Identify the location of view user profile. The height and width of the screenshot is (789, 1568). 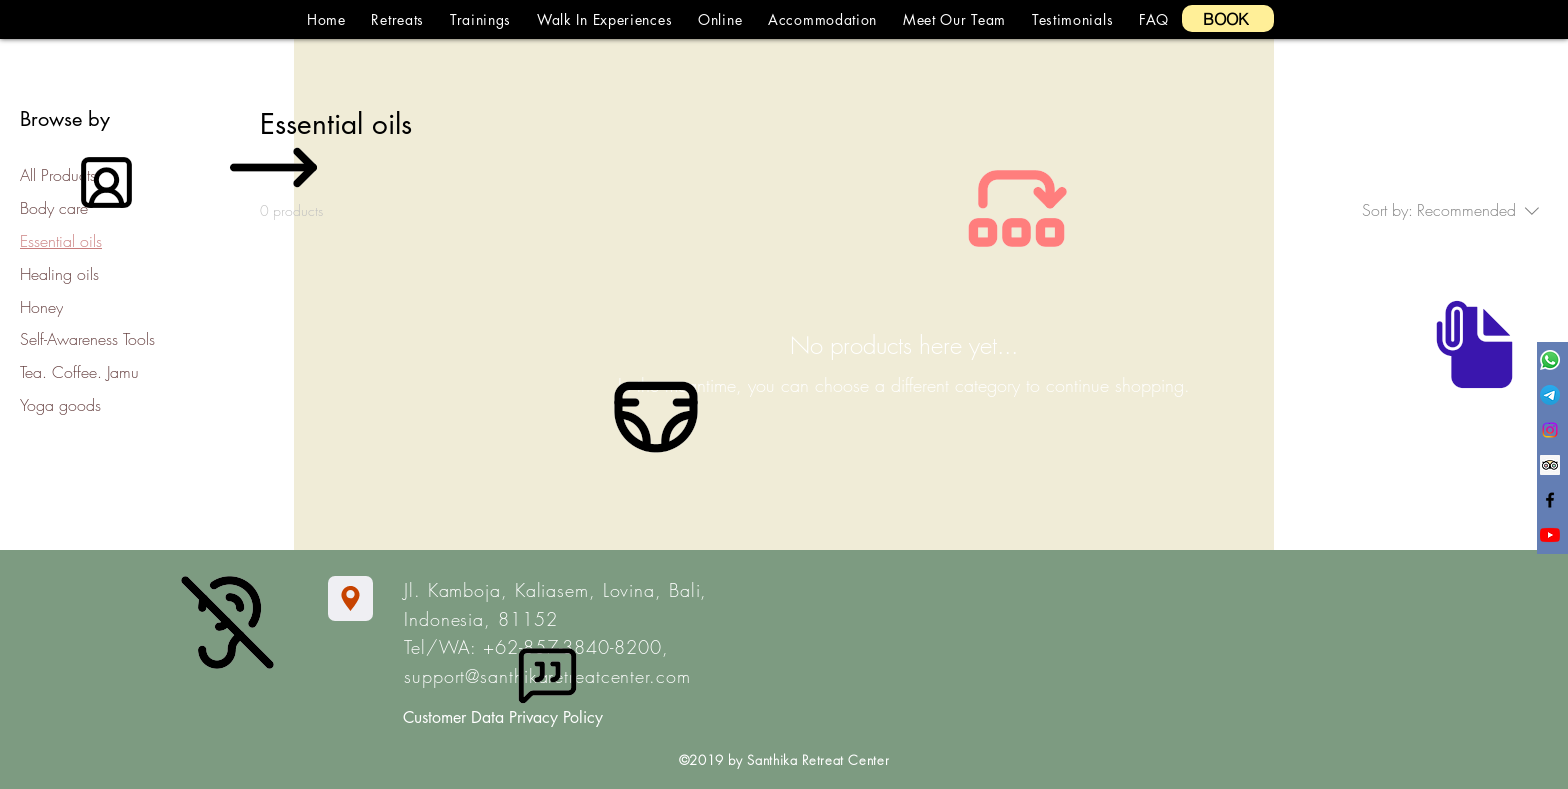
(106, 182).